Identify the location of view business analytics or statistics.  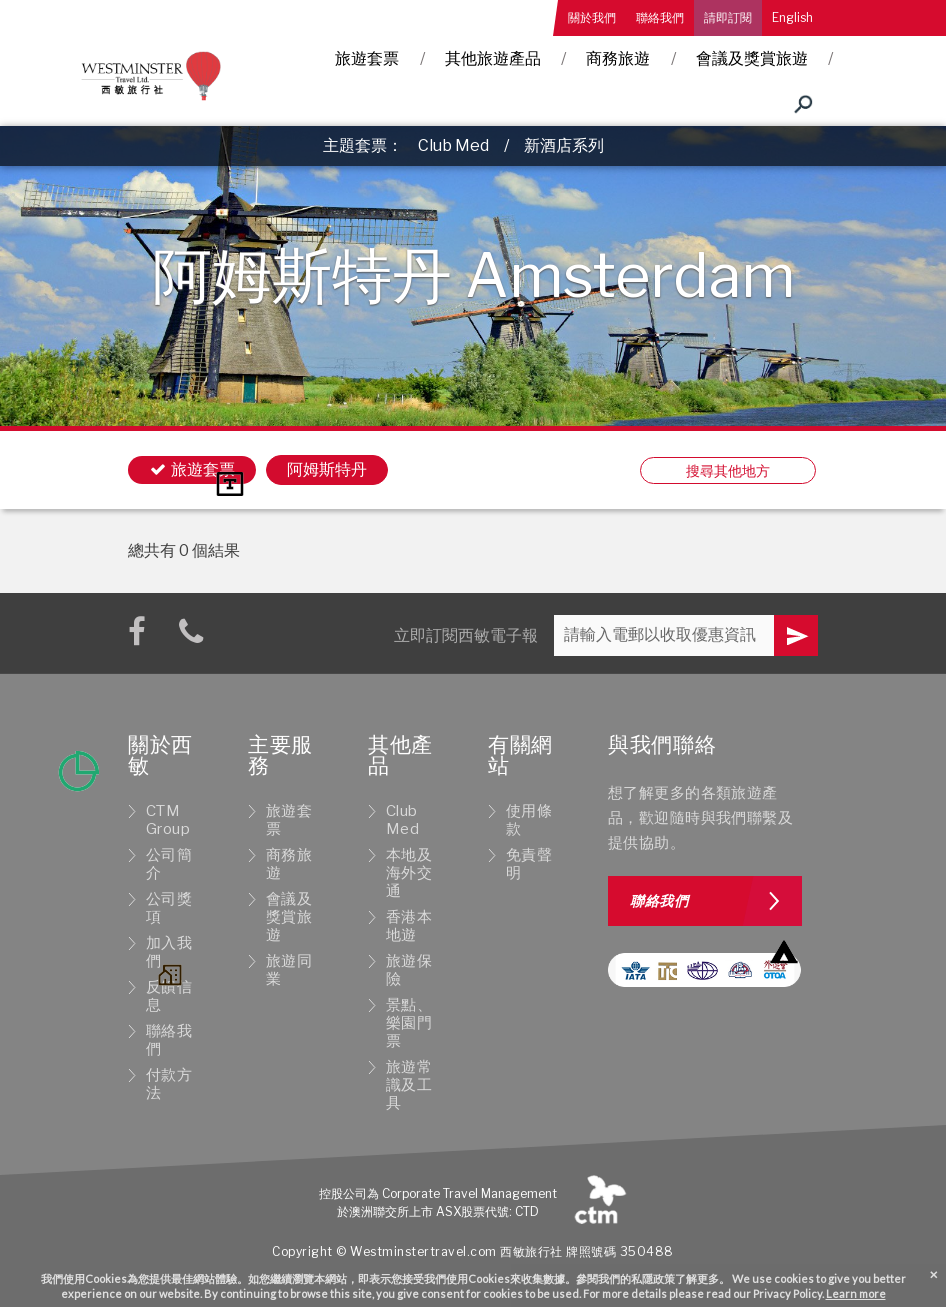
(77, 772).